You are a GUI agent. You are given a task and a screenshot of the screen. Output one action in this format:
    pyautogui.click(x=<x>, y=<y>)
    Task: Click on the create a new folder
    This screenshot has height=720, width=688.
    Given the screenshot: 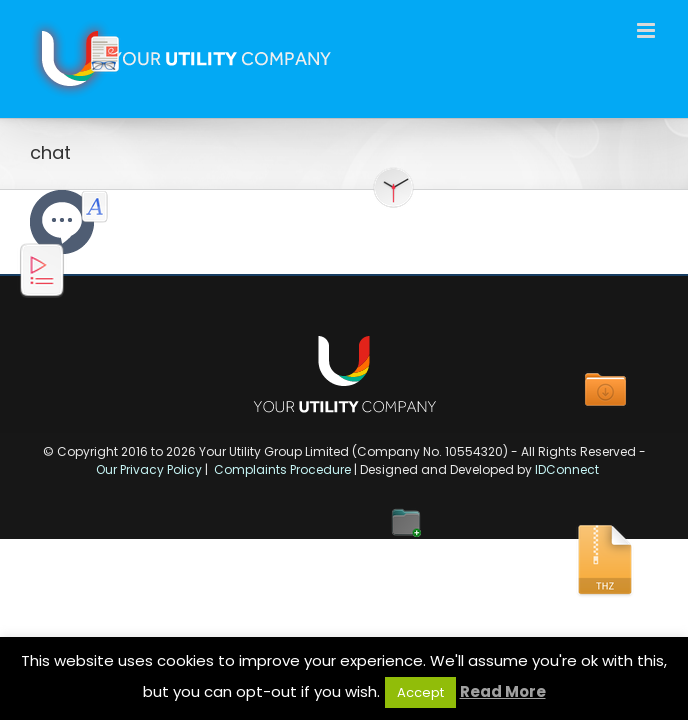 What is the action you would take?
    pyautogui.click(x=406, y=522)
    